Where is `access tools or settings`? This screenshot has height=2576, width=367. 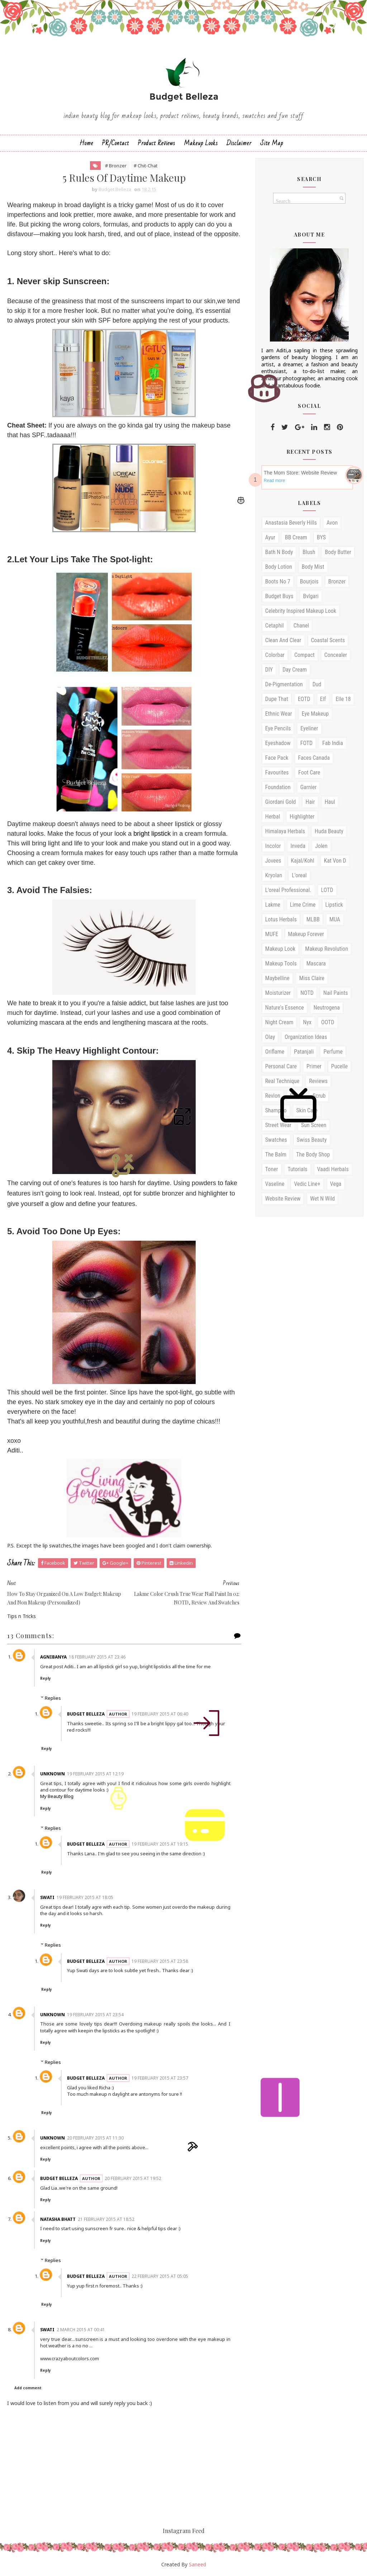 access tools or settings is located at coordinates (192, 2147).